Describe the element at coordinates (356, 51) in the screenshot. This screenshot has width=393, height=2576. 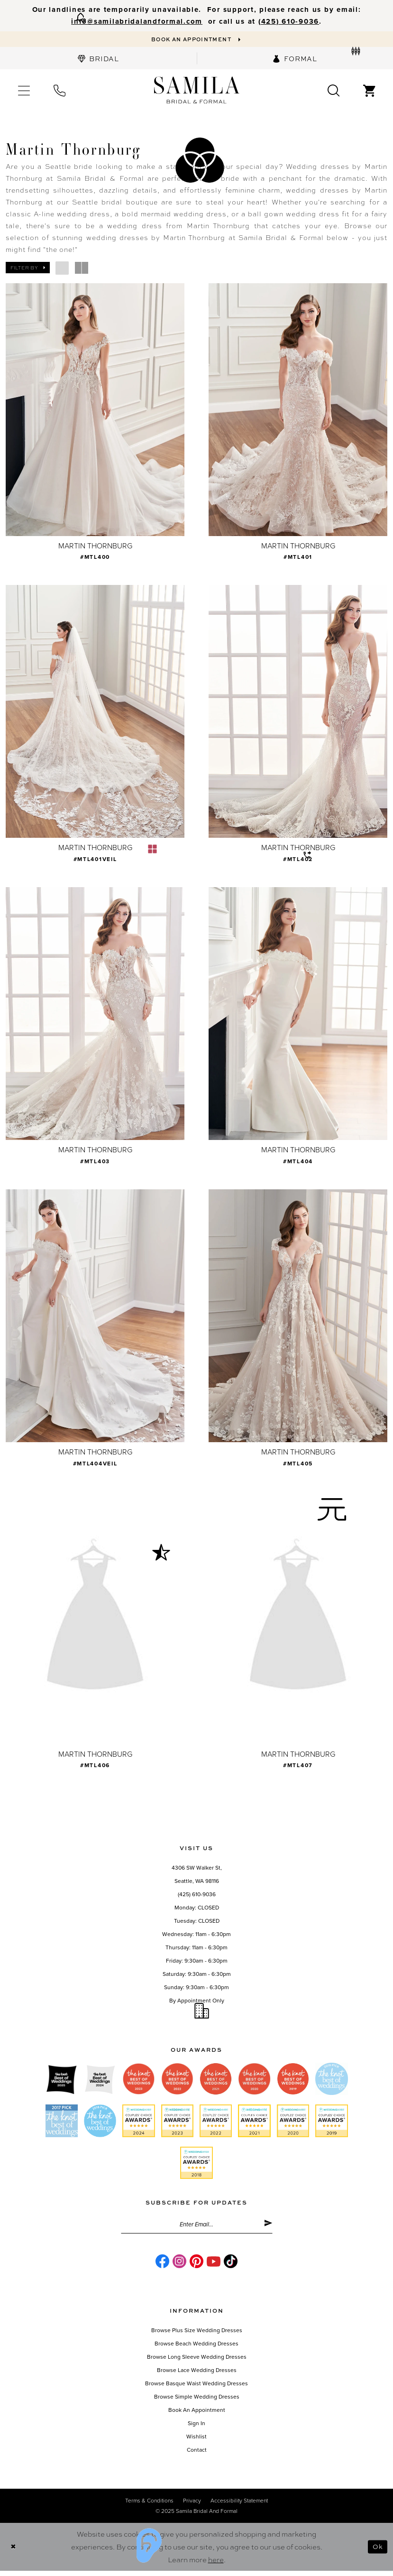
I see `configure audio or video input connections` at that location.